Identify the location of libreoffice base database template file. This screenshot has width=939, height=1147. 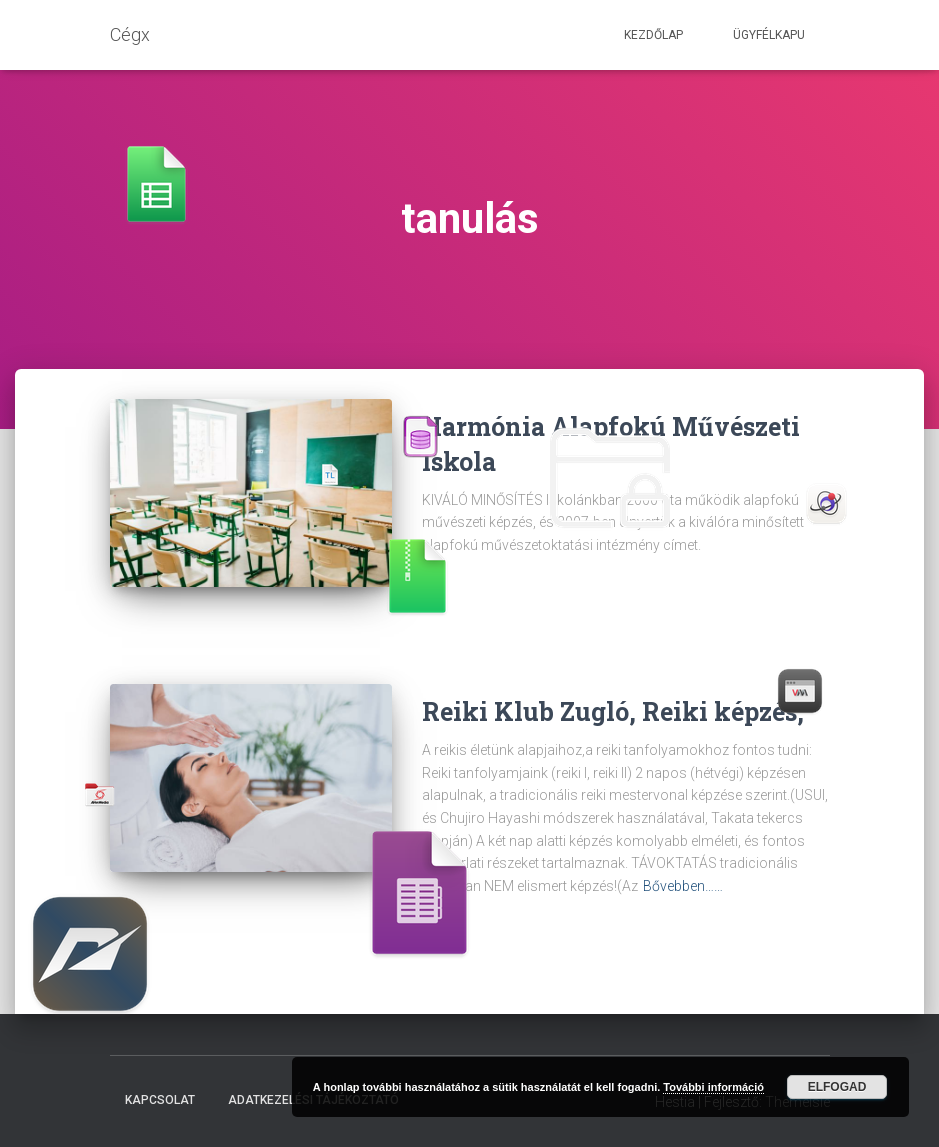
(420, 436).